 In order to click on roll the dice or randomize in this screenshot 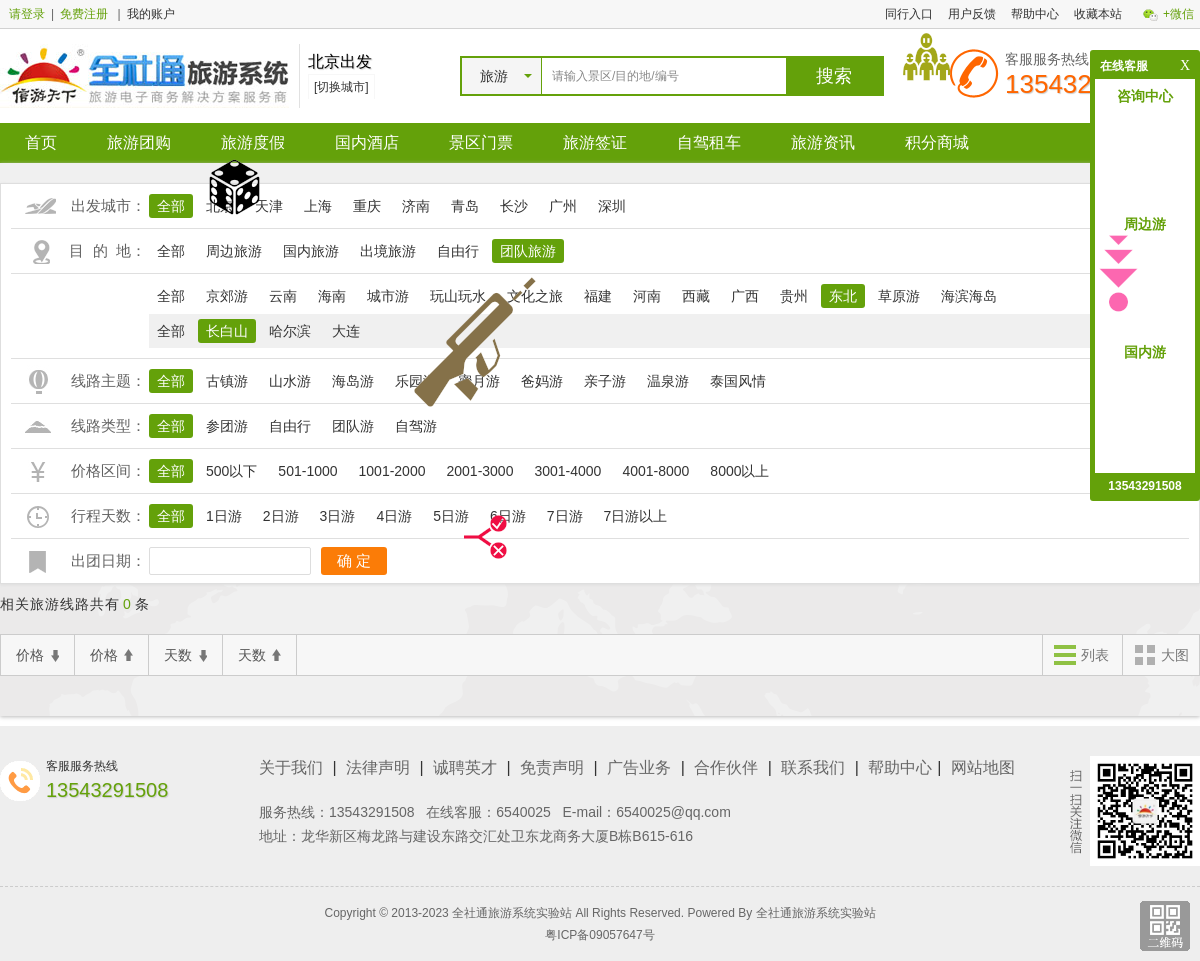, I will do `click(234, 187)`.